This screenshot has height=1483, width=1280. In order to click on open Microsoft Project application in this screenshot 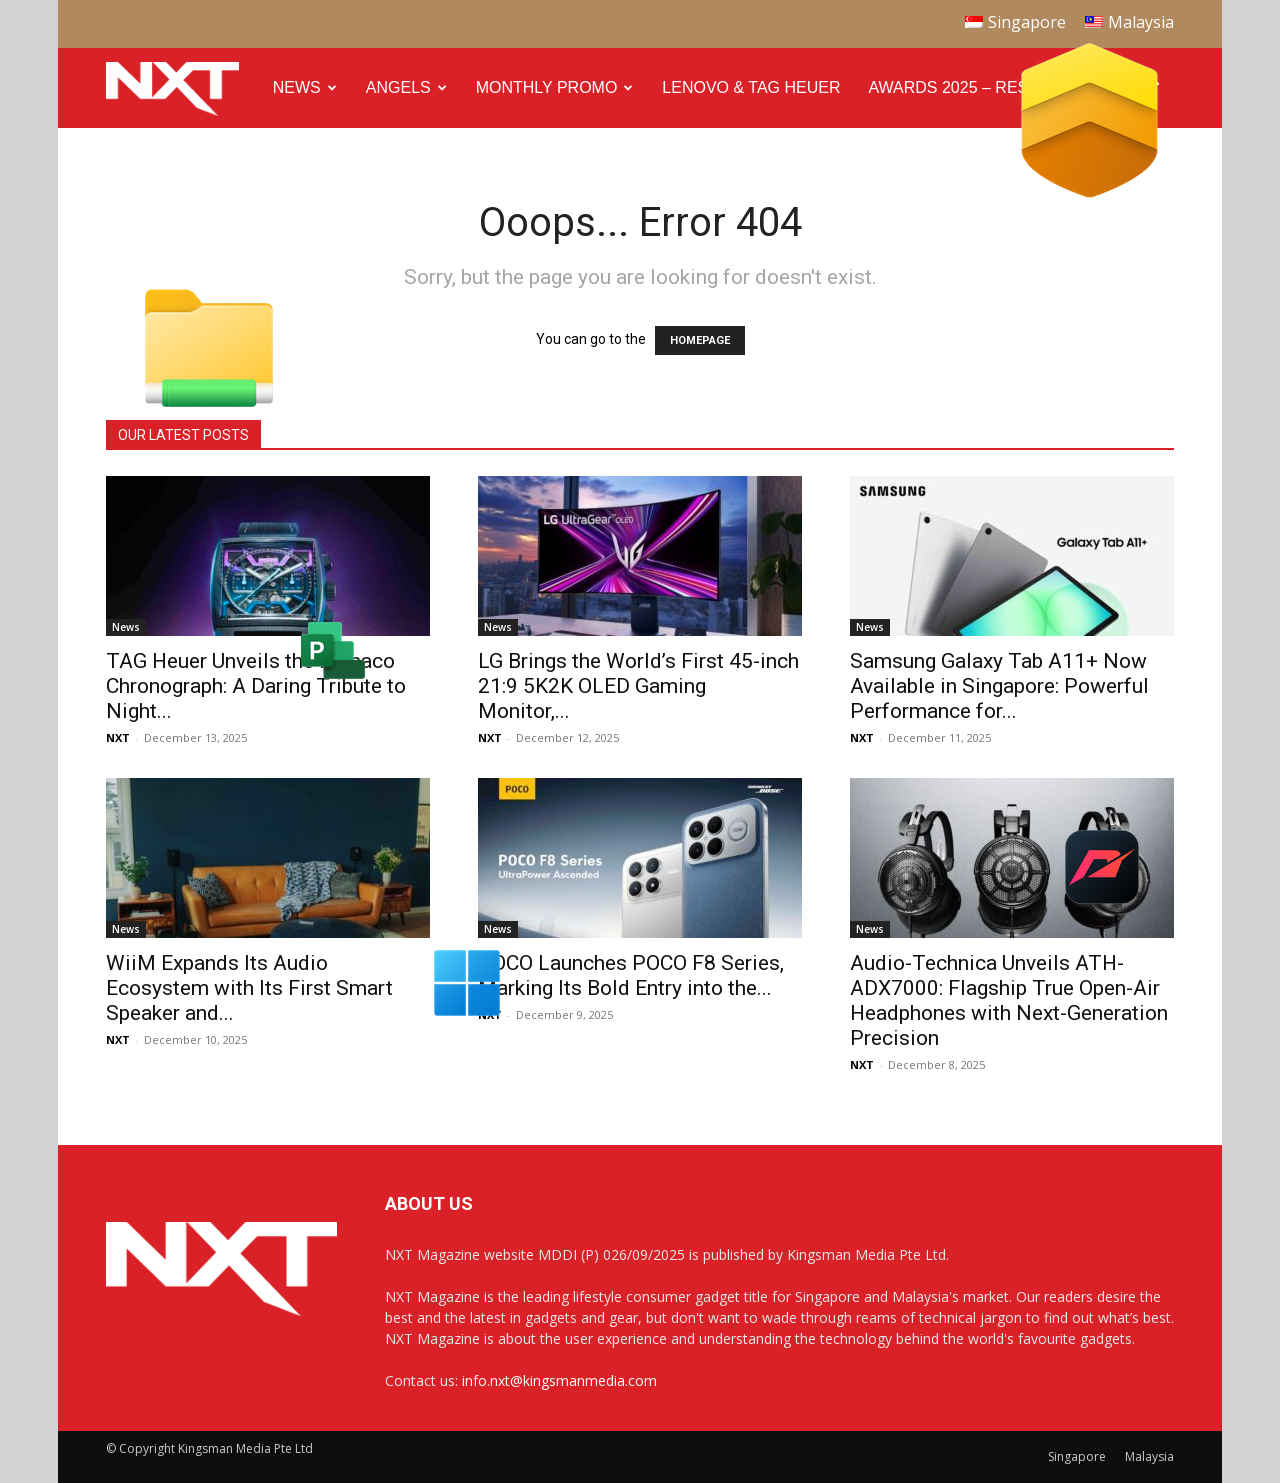, I will do `click(333, 650)`.